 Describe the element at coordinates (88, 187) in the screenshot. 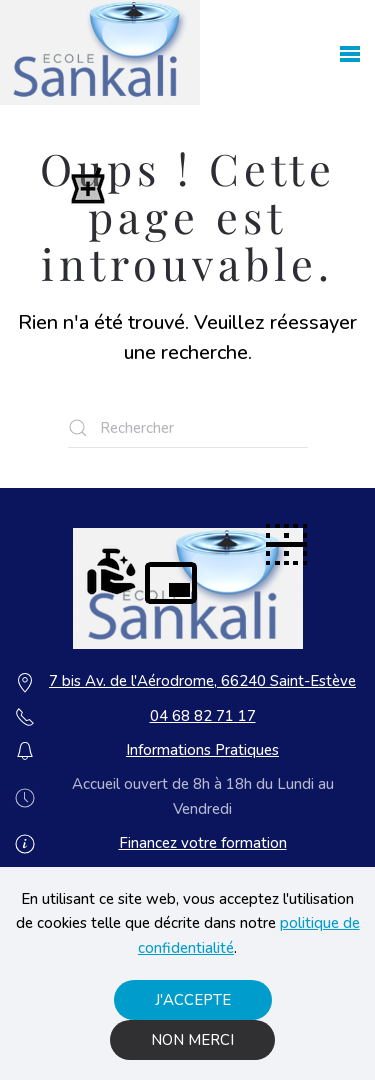

I see `find nearby pharmacies` at that location.